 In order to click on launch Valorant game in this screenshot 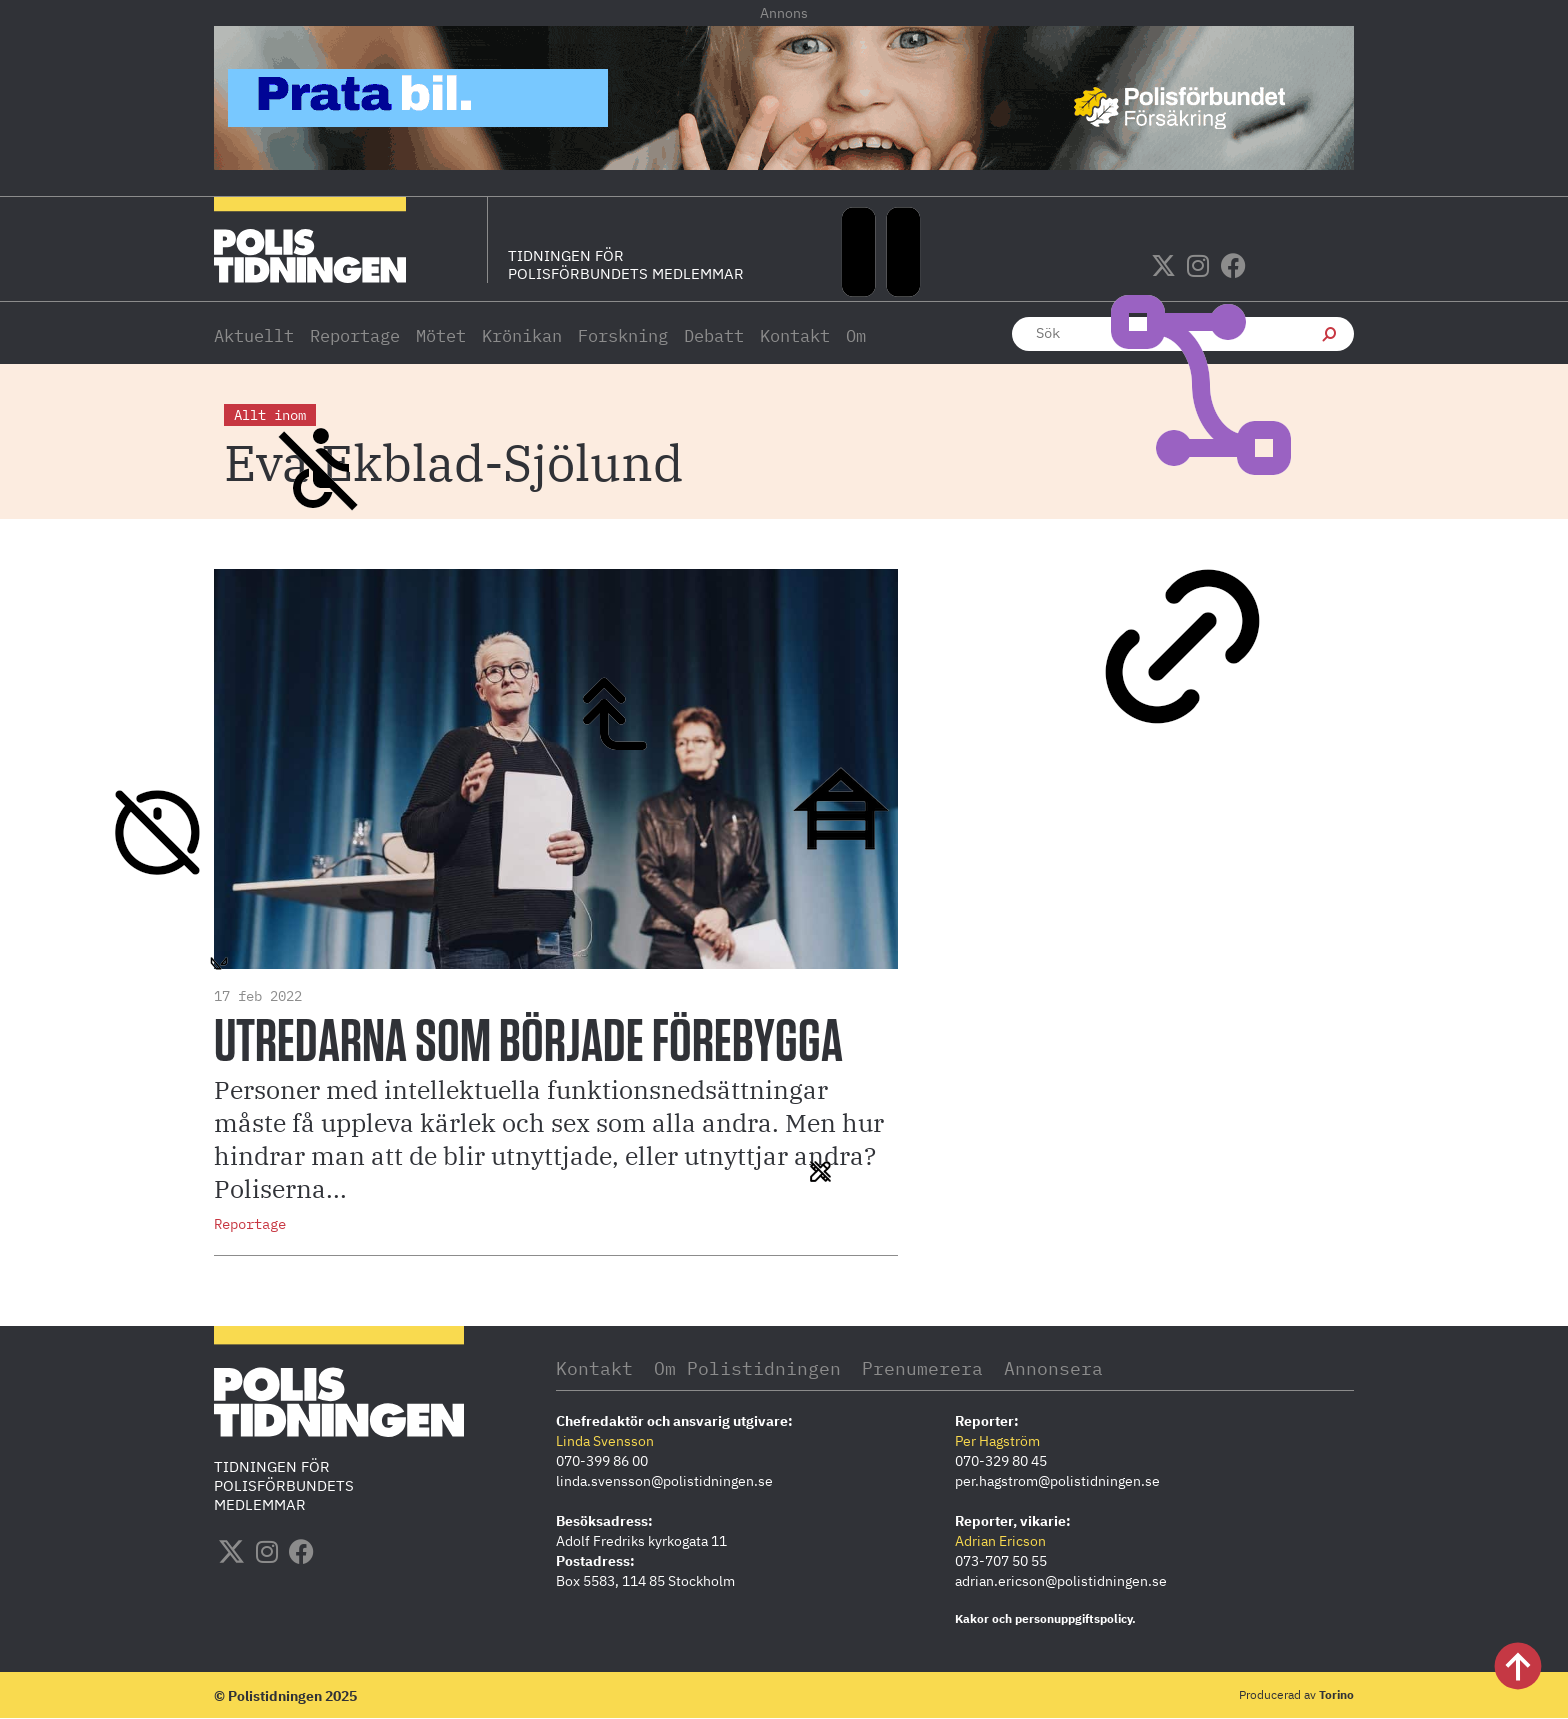, I will do `click(219, 963)`.